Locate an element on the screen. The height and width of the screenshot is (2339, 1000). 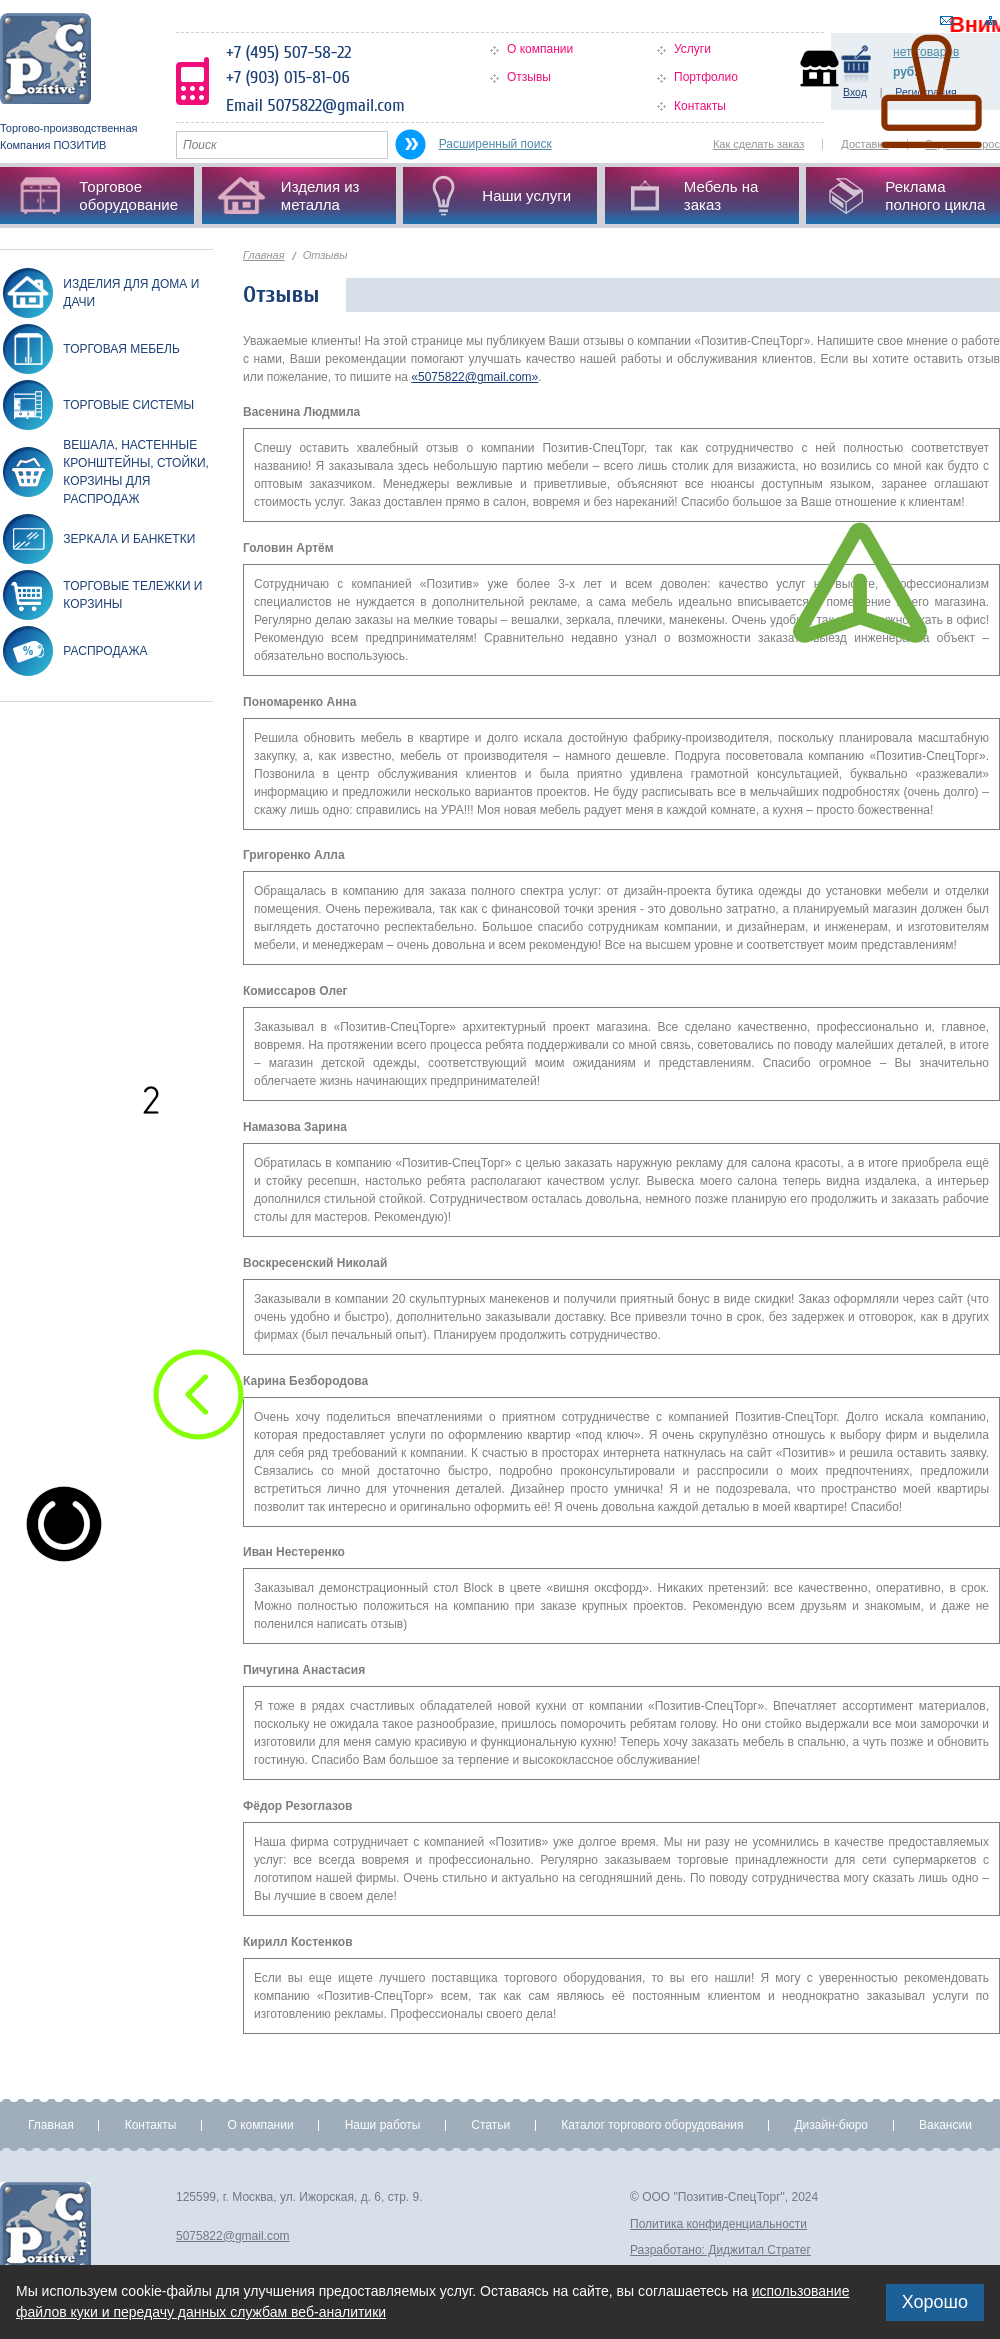
go back to the previous screen is located at coordinates (198, 1394).